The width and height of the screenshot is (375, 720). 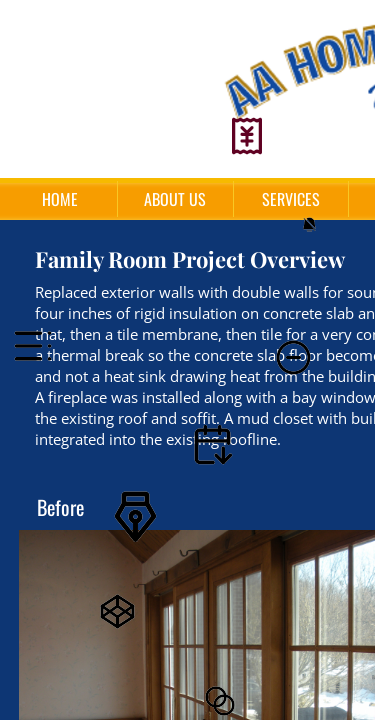 What do you see at coordinates (220, 701) in the screenshot?
I see `blend or merge layers together` at bounding box center [220, 701].